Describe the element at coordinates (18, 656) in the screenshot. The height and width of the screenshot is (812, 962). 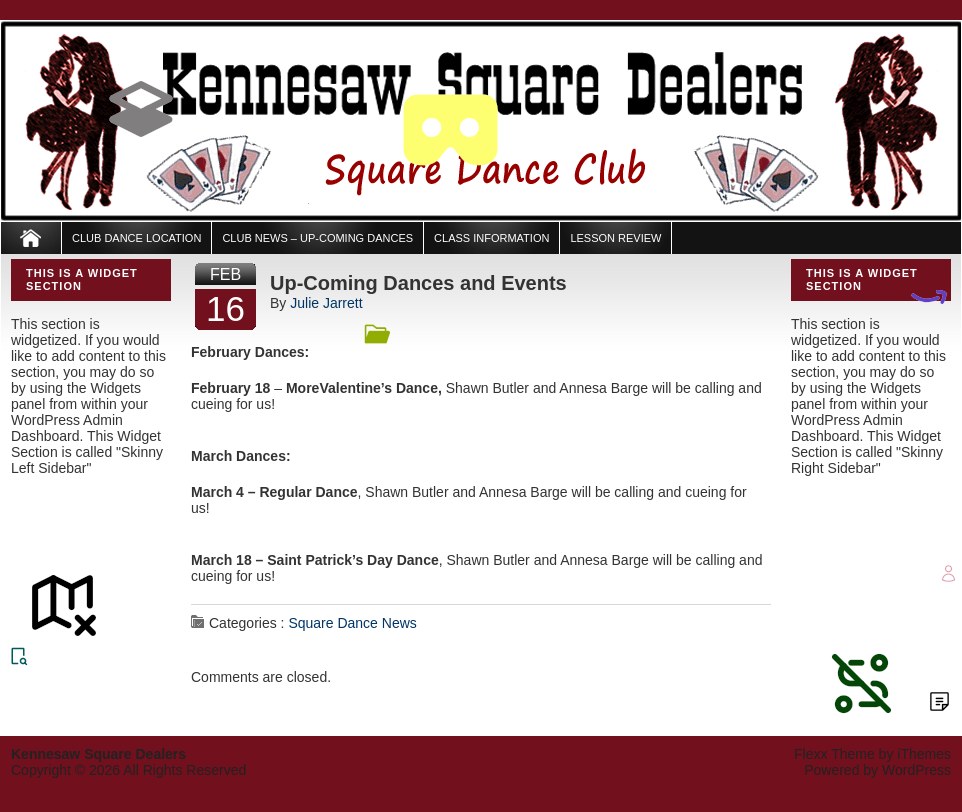
I see `search for a tablet device` at that location.